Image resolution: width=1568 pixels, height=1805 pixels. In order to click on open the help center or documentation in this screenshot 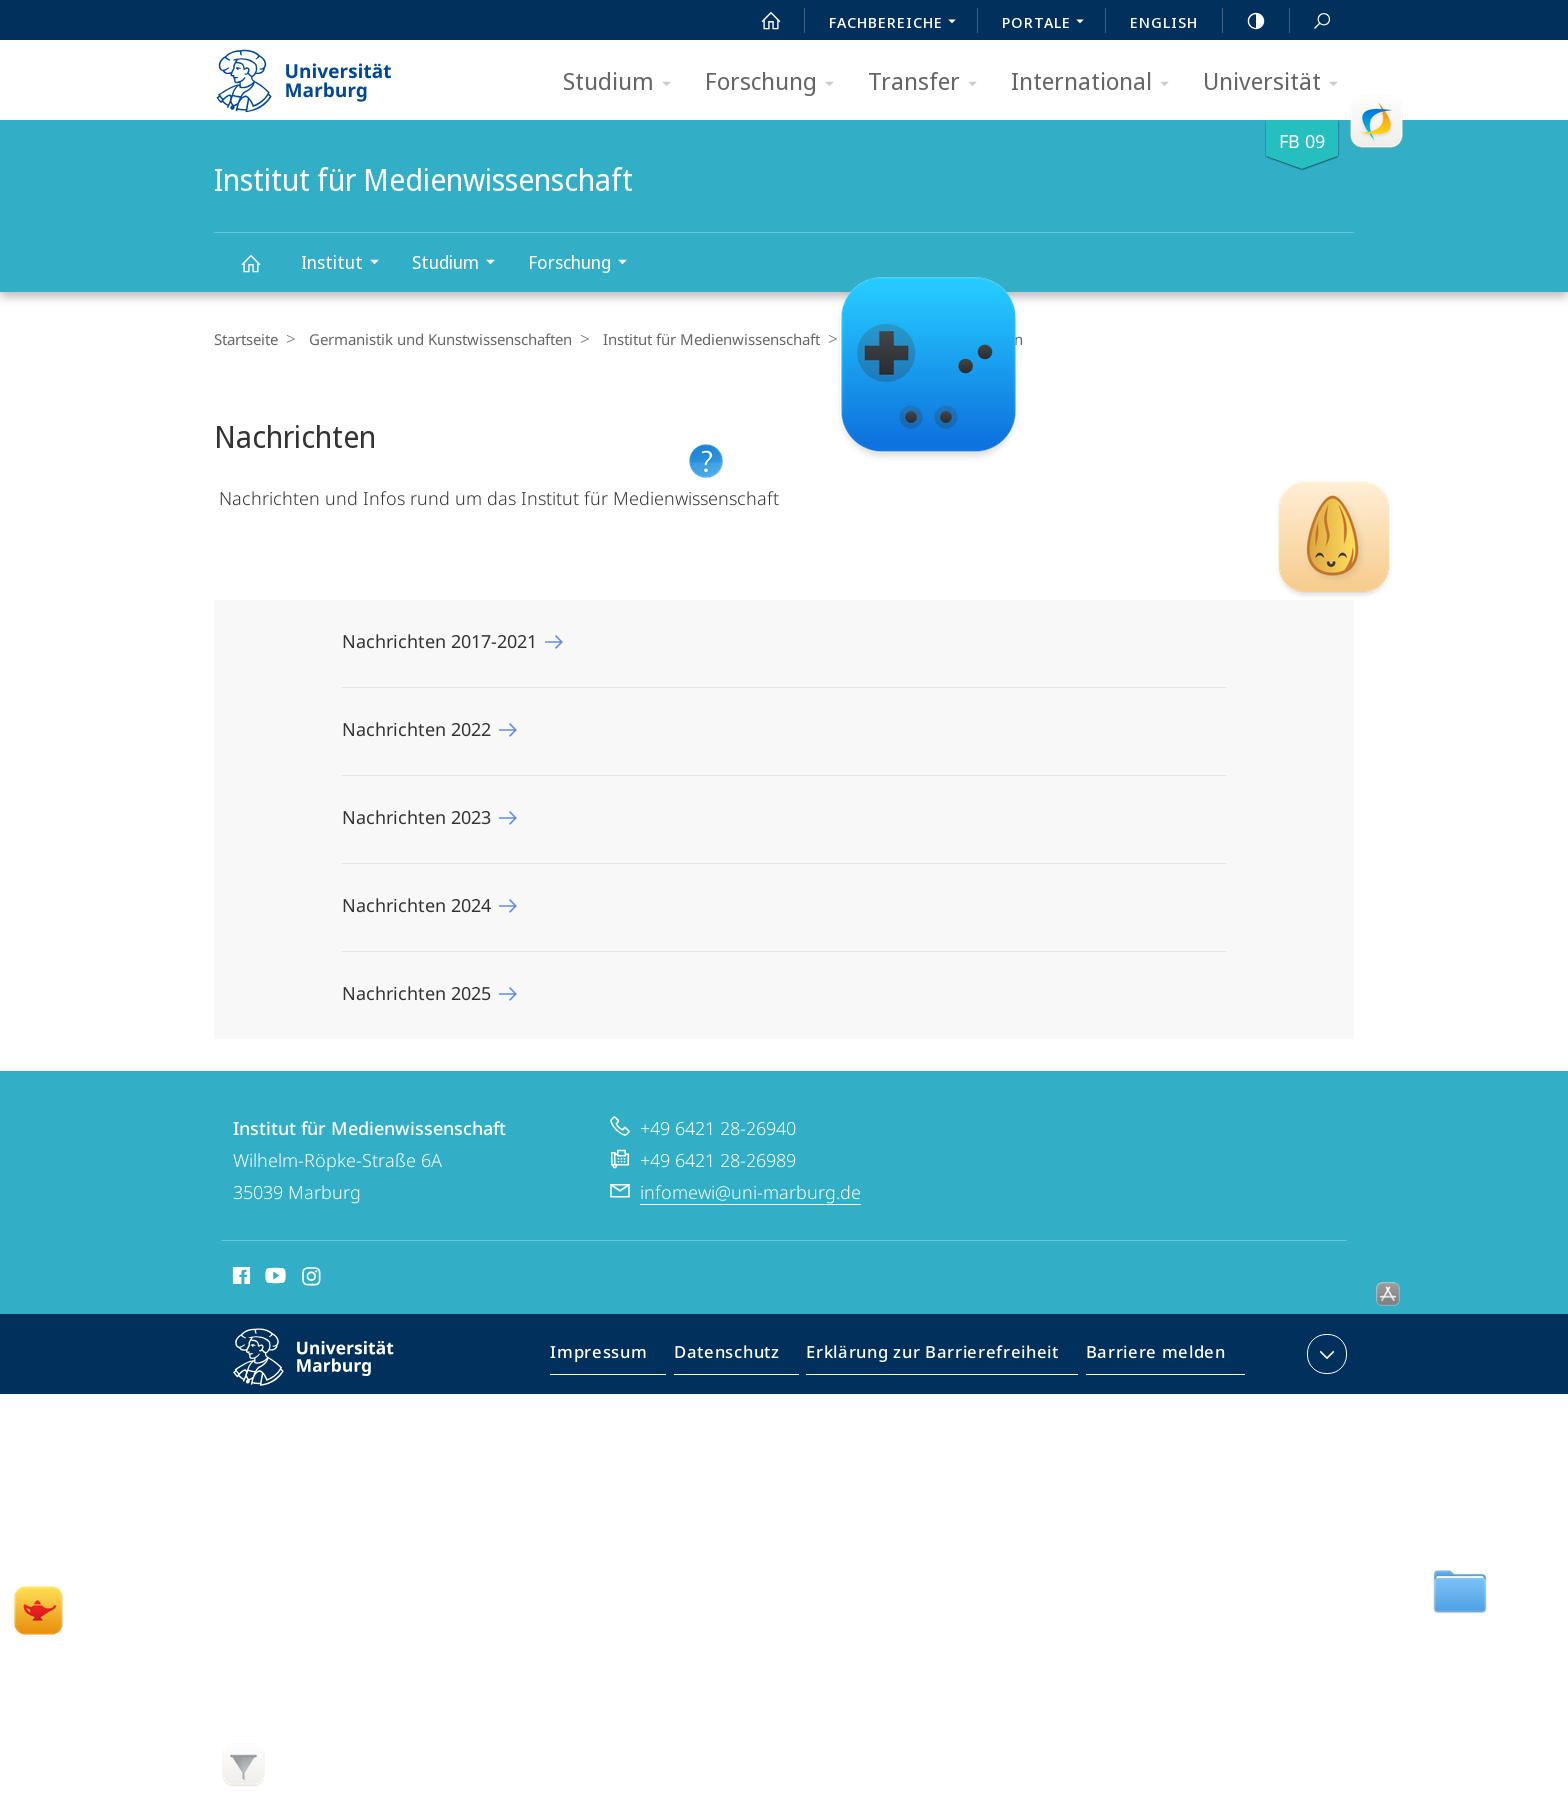, I will do `click(706, 461)`.